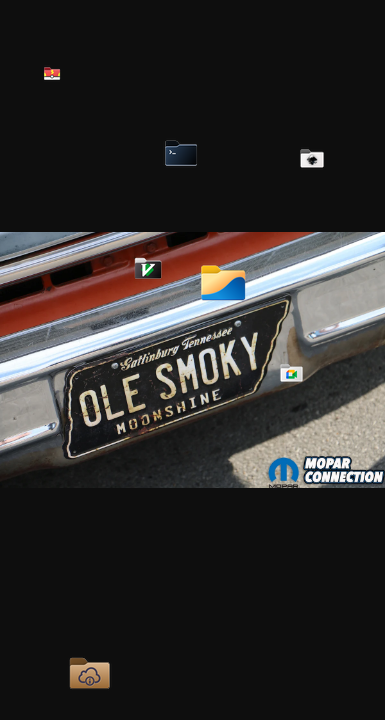  I want to click on open inkscape project files folder, so click(312, 159).